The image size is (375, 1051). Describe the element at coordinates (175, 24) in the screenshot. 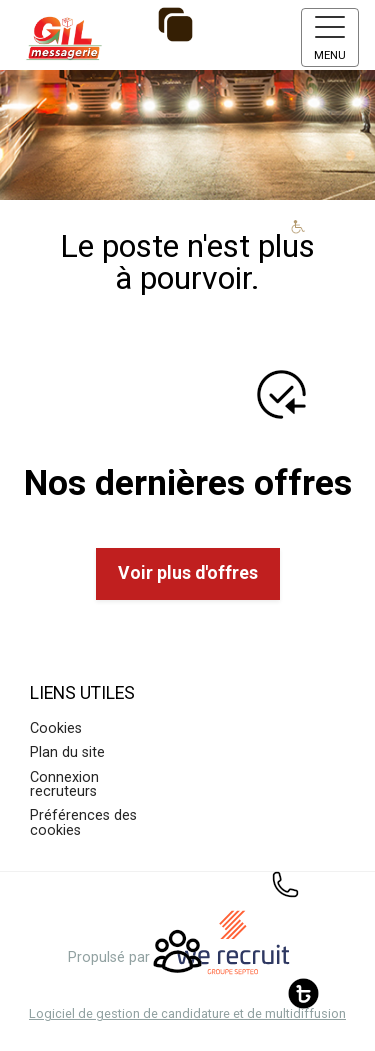

I see `copy to clipboard` at that location.